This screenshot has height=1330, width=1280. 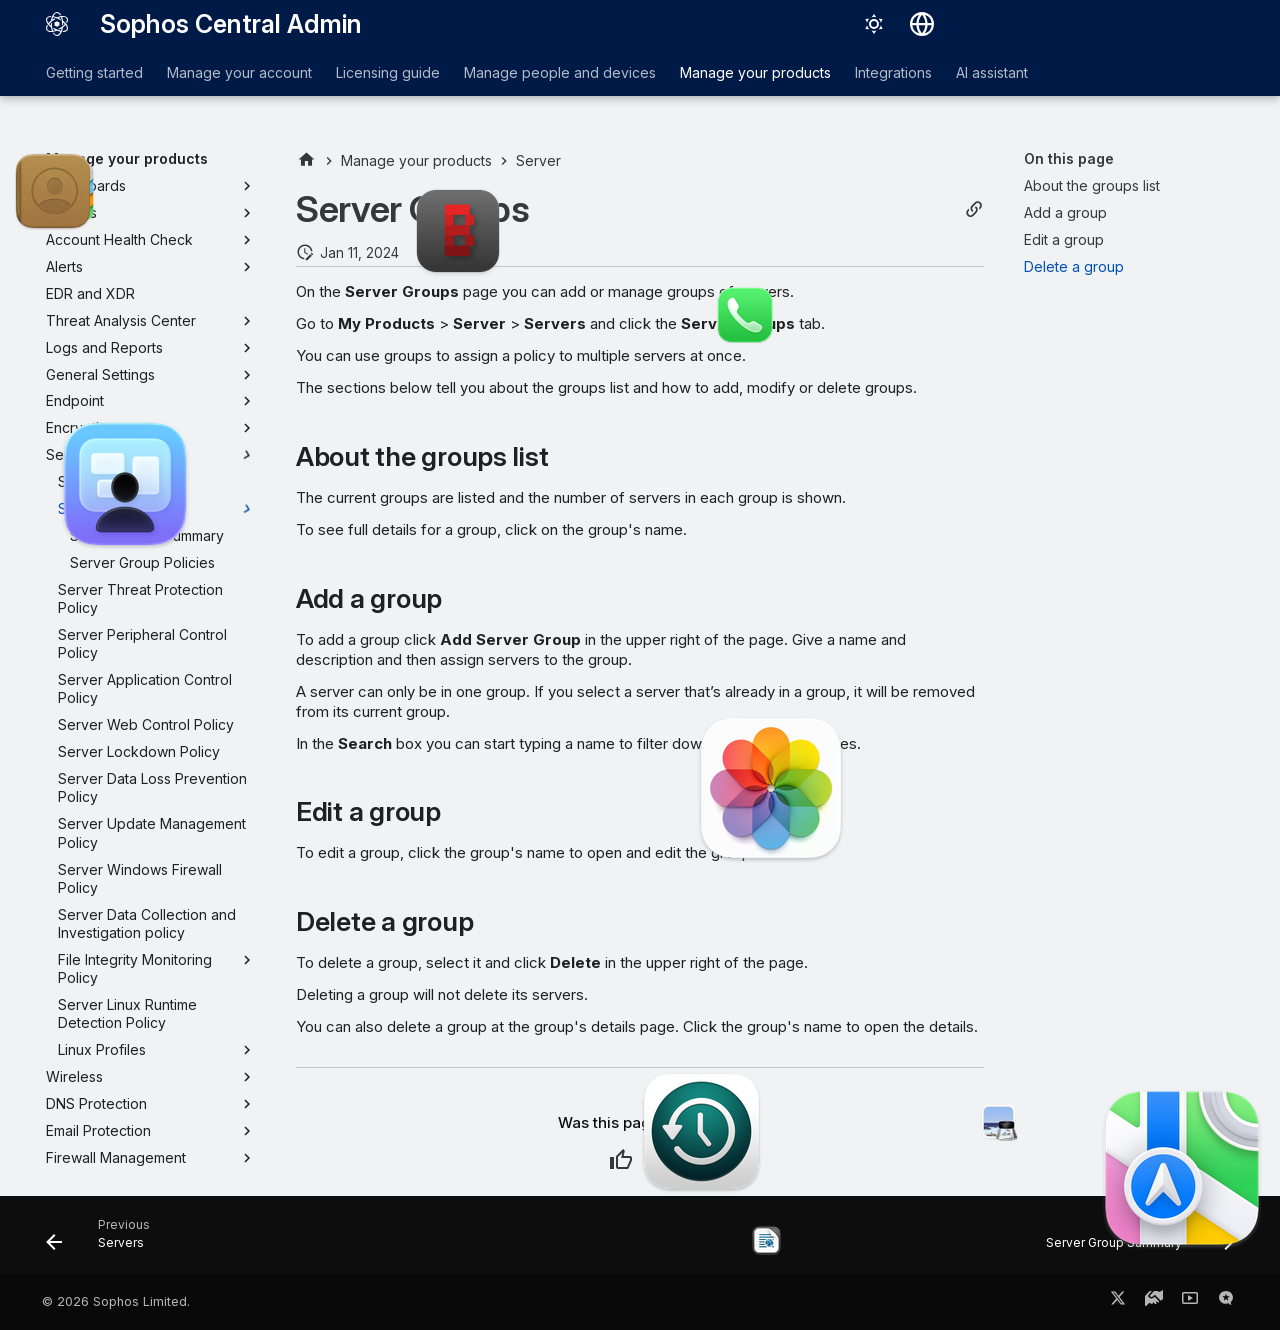 I want to click on open the screen sharing app, so click(x=125, y=484).